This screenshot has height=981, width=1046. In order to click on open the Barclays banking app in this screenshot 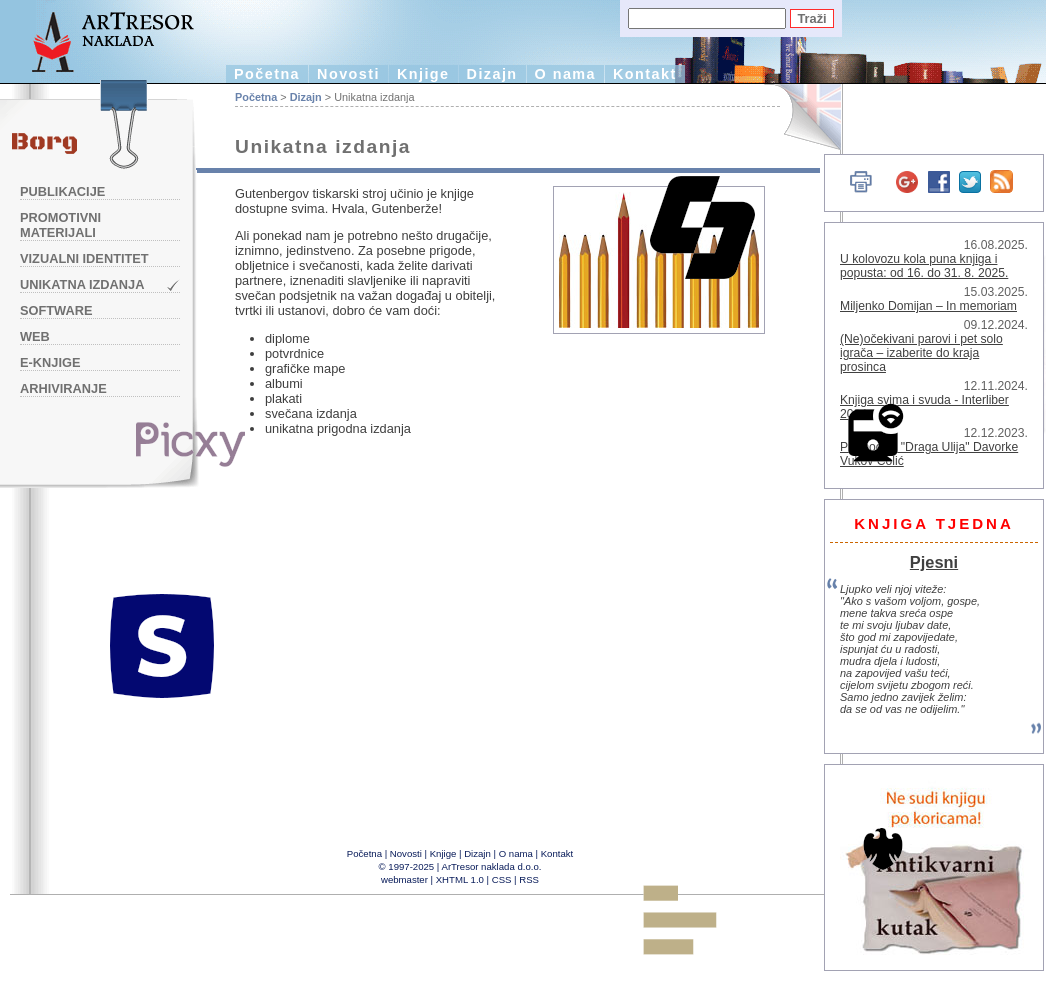, I will do `click(883, 849)`.